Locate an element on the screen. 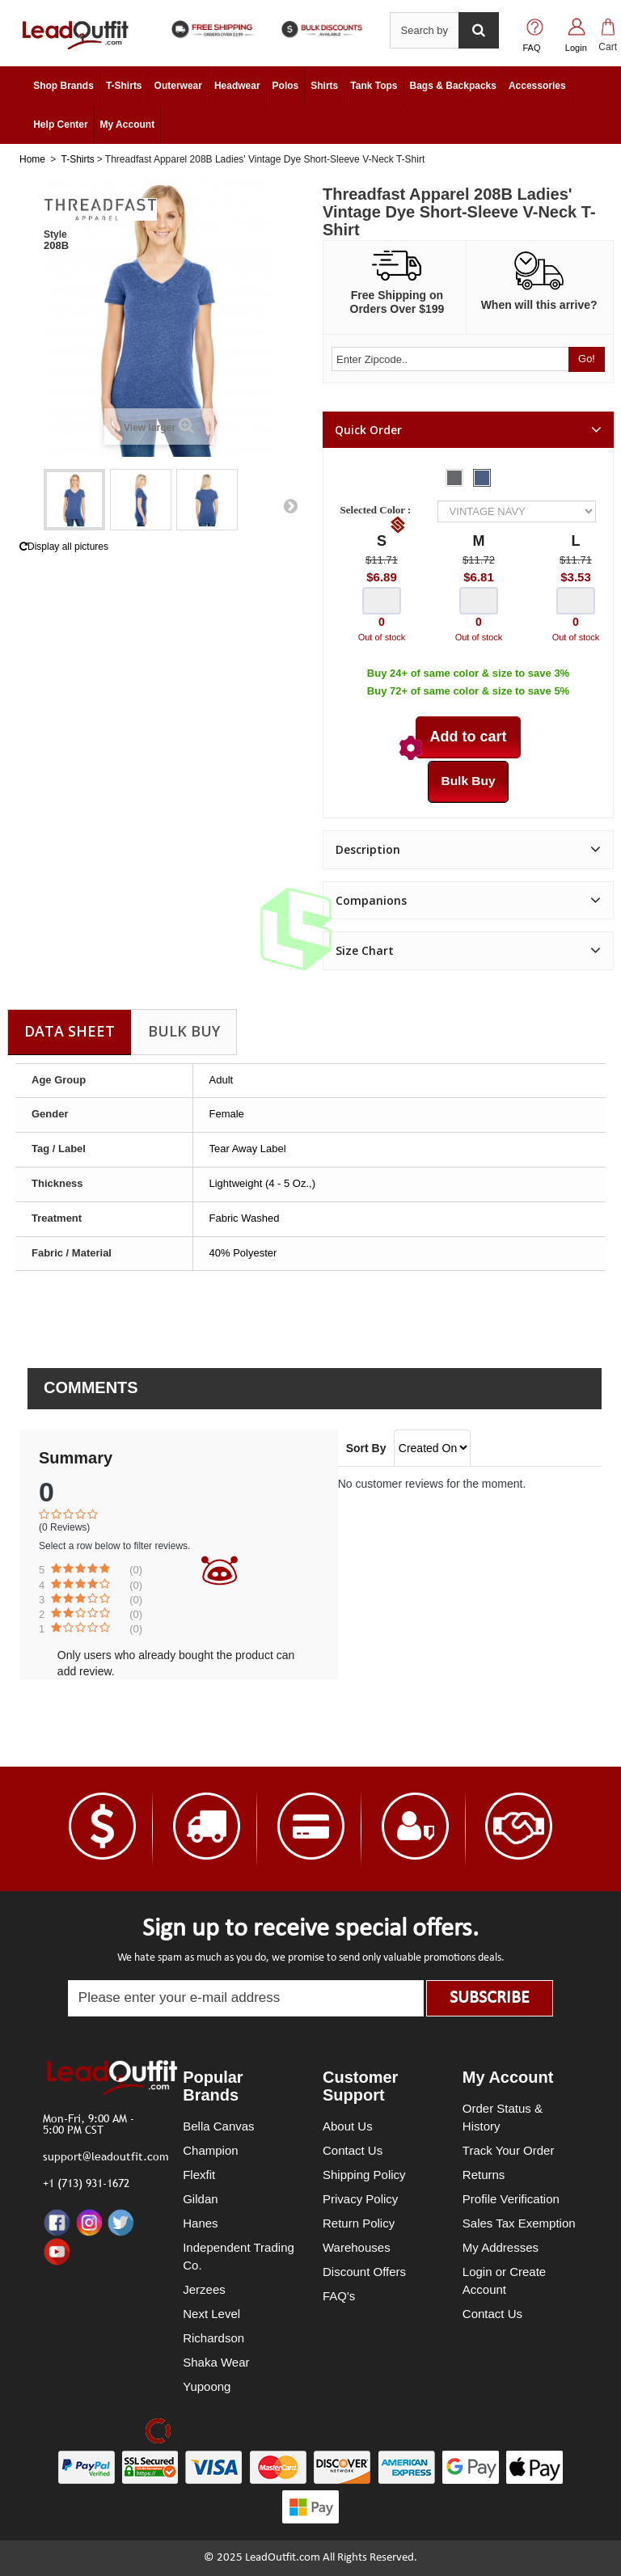 The image size is (621, 2576). loot crate subscription service logo is located at coordinates (296, 929).